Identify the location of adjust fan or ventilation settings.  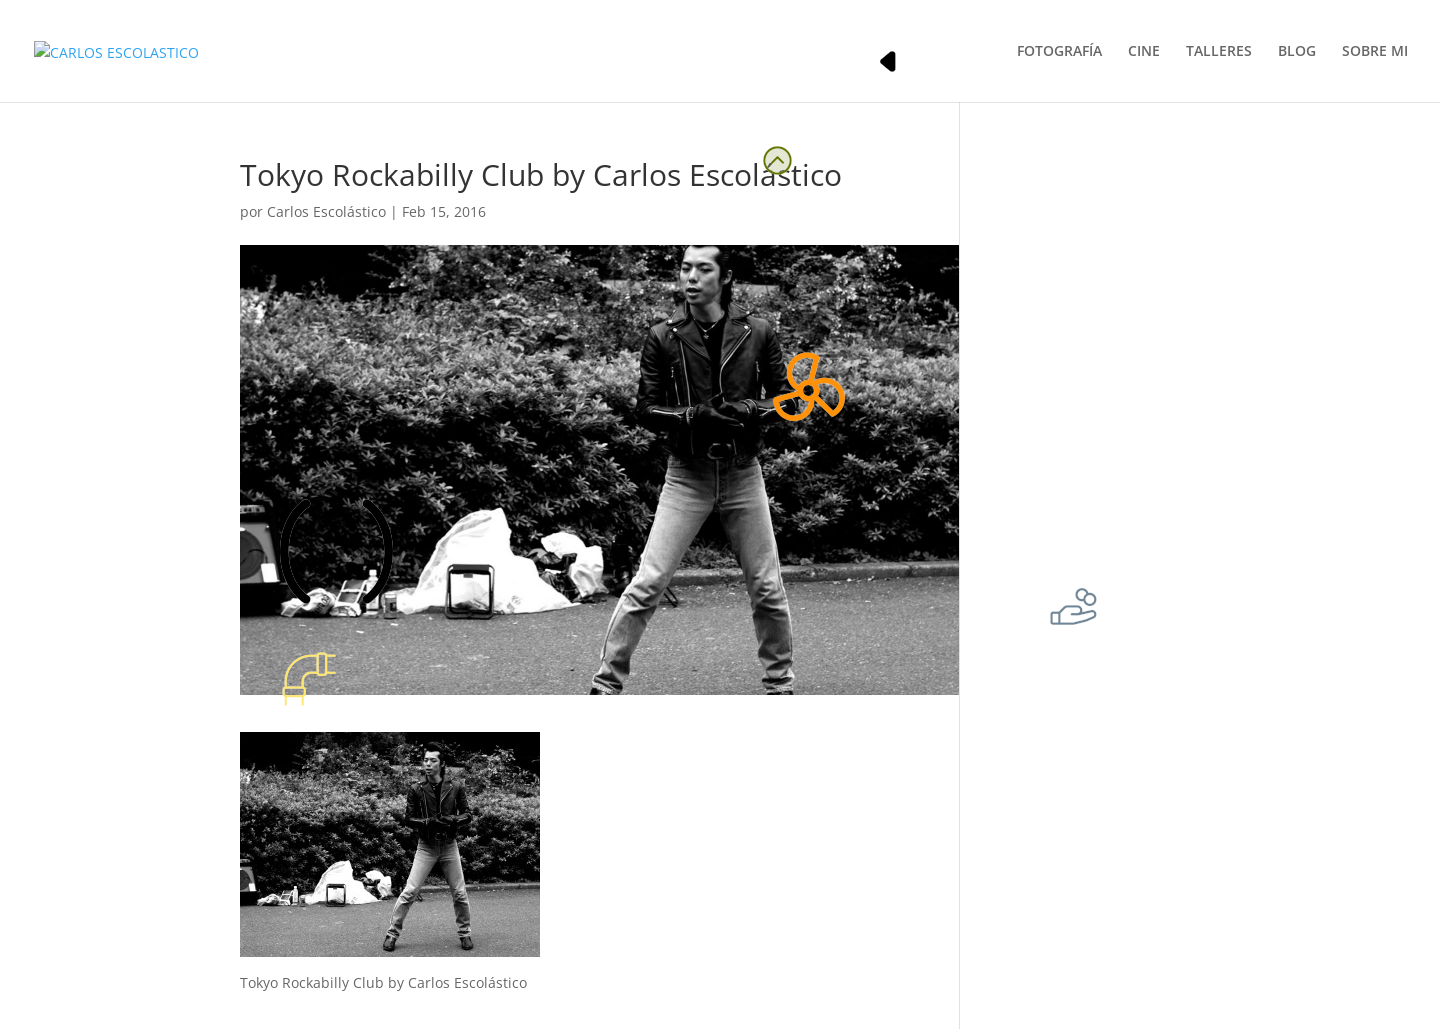
(808, 390).